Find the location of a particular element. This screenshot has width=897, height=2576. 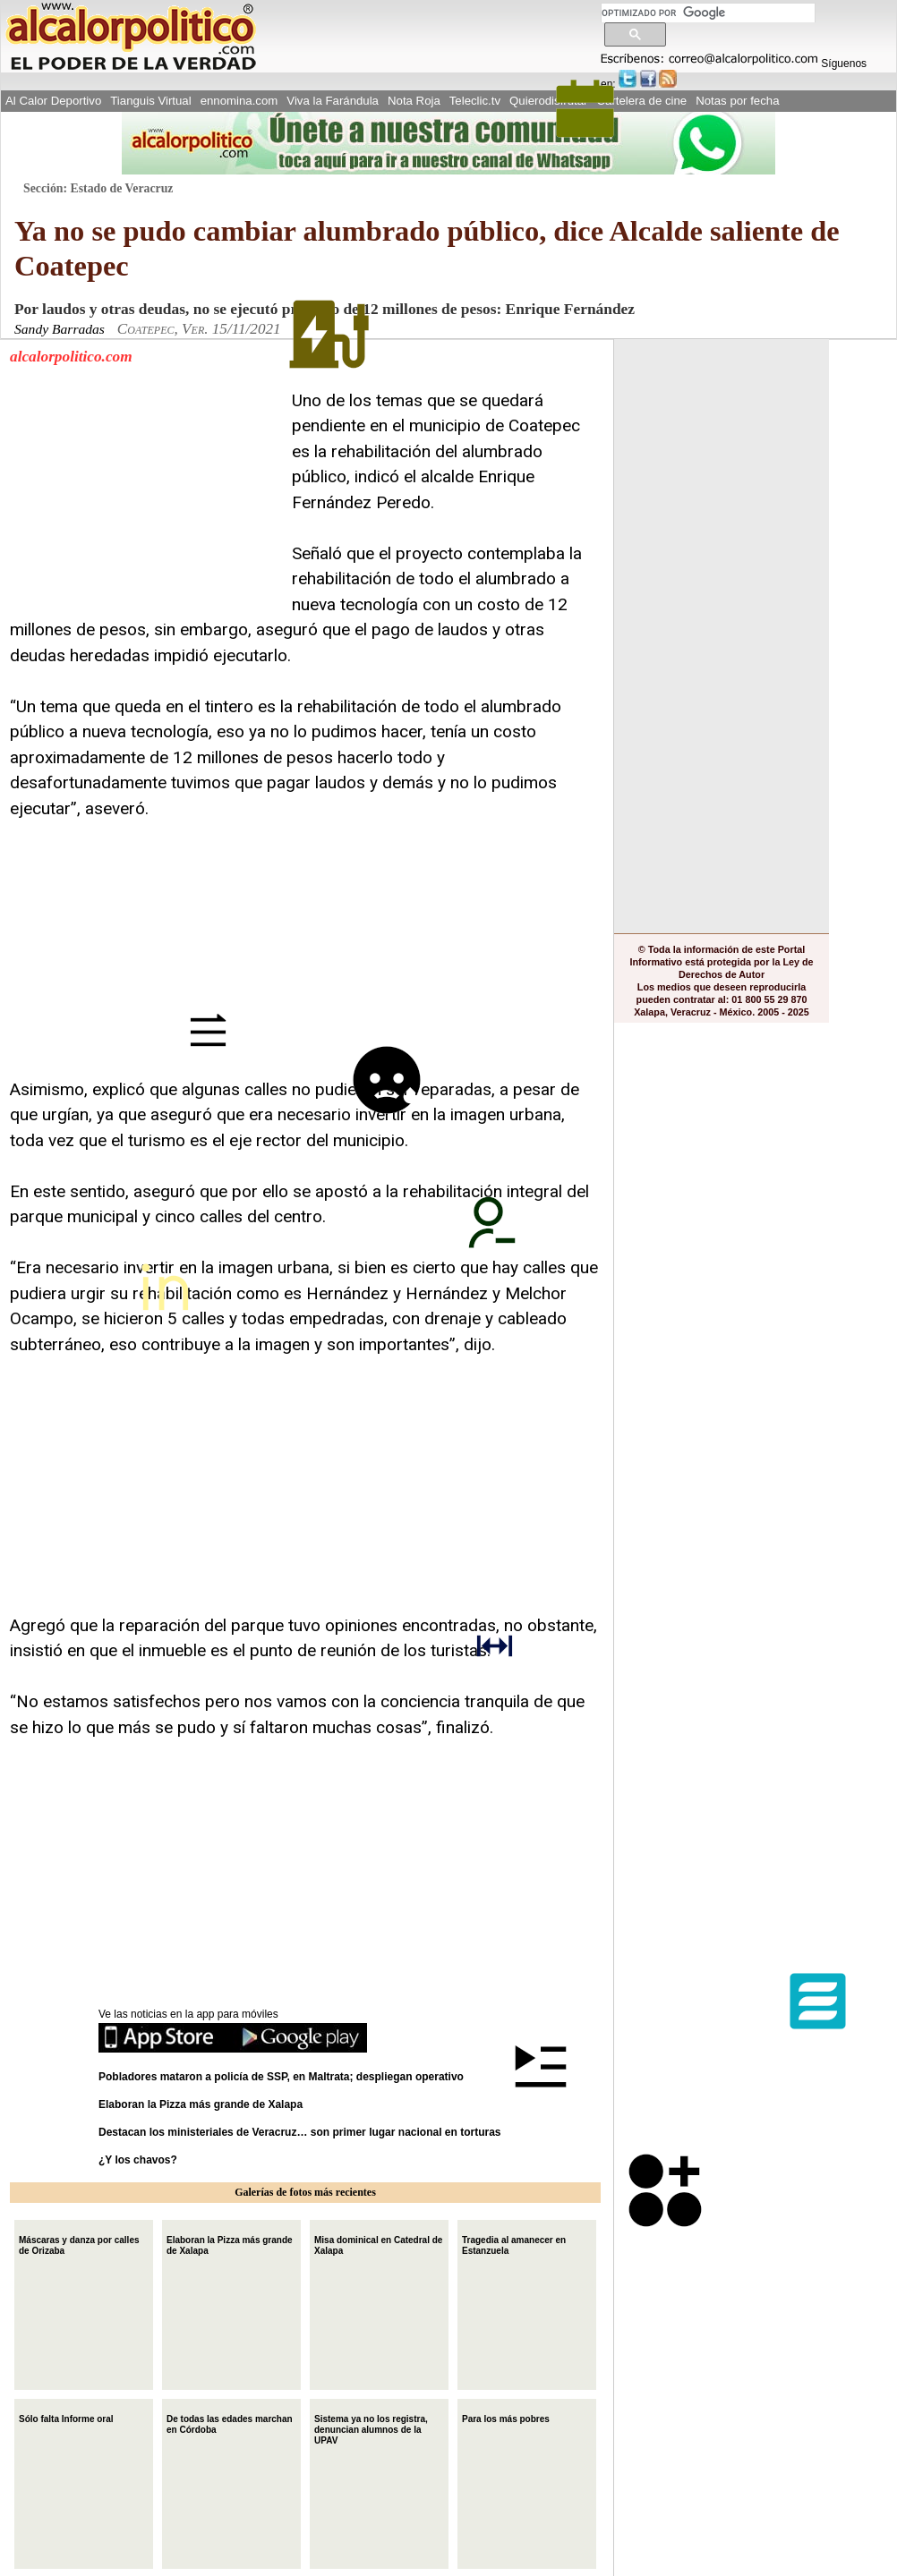

expand content to full width is located at coordinates (494, 1645).